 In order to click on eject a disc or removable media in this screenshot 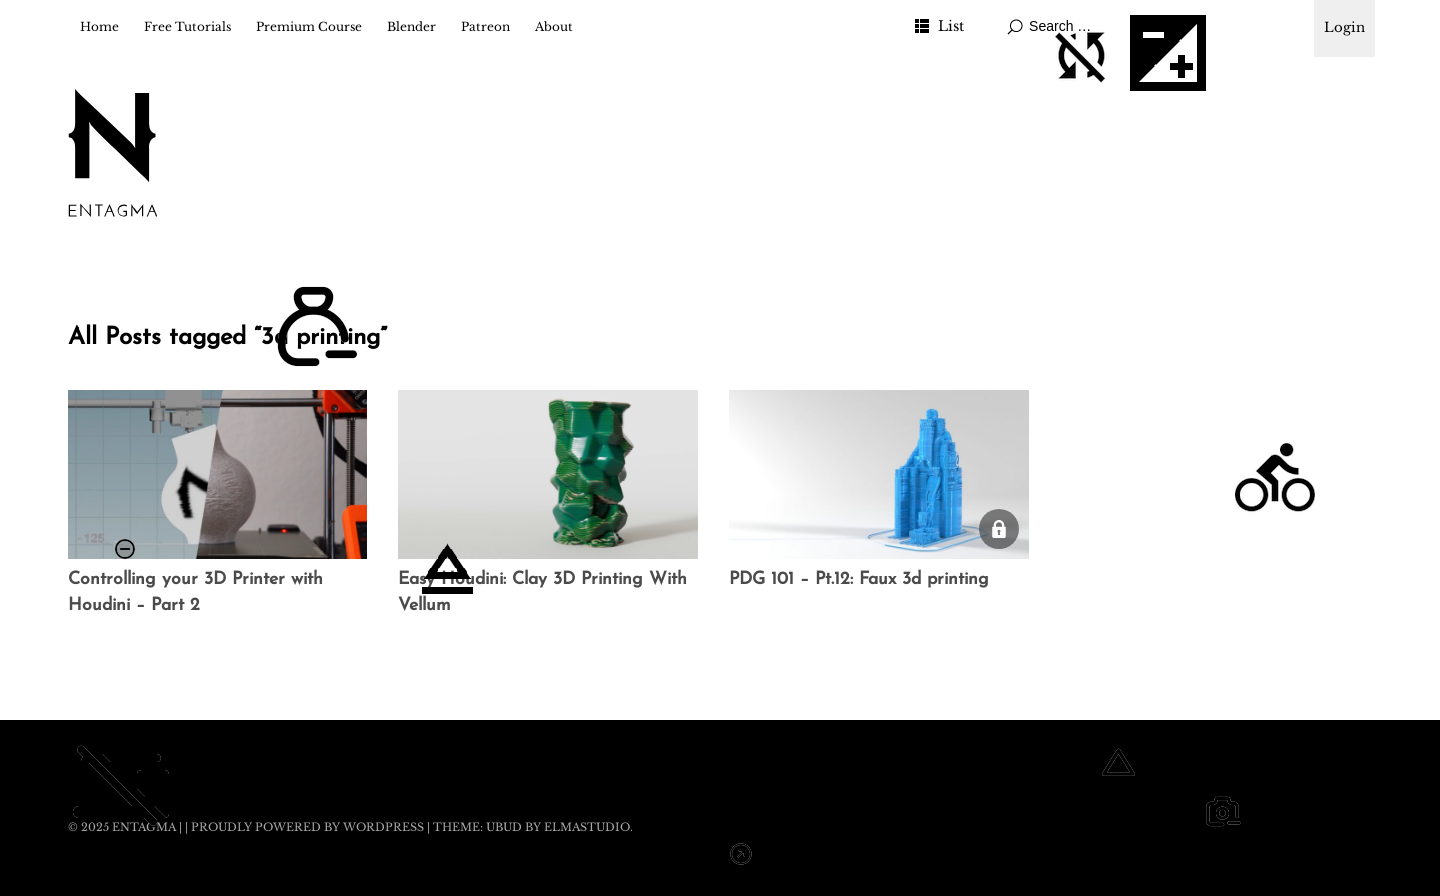, I will do `click(447, 568)`.